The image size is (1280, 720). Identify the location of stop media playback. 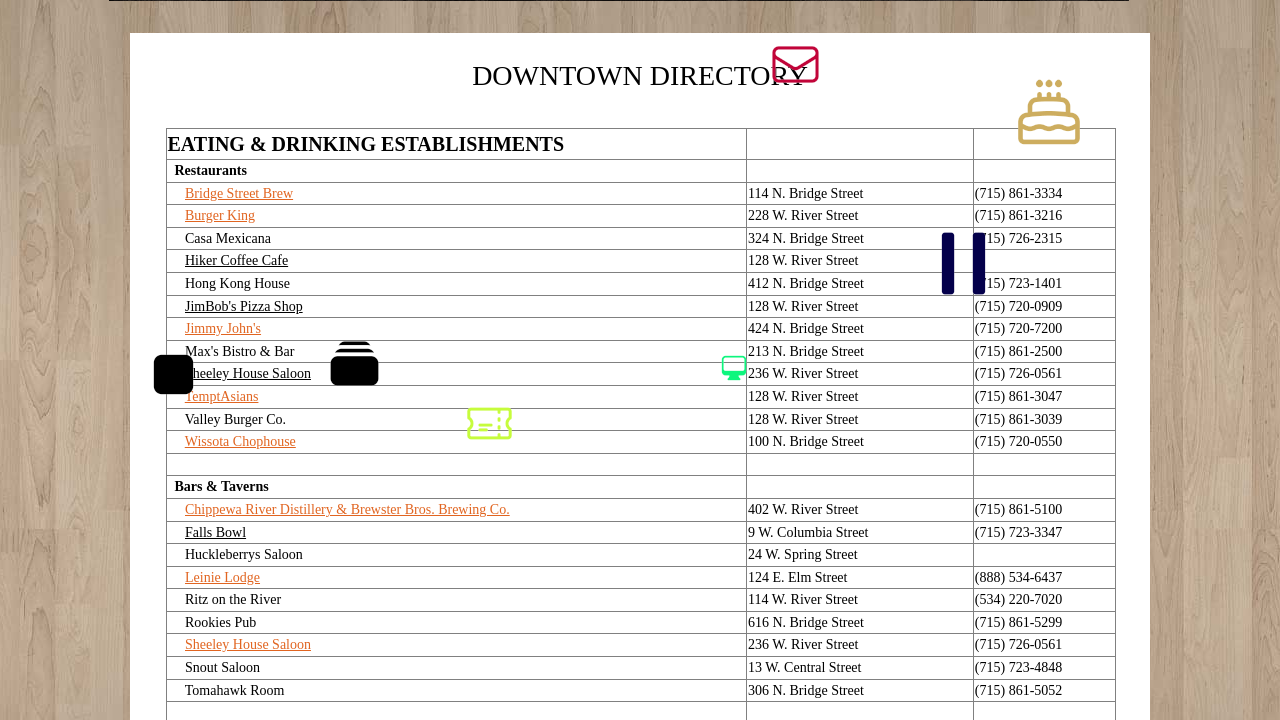
(173, 374).